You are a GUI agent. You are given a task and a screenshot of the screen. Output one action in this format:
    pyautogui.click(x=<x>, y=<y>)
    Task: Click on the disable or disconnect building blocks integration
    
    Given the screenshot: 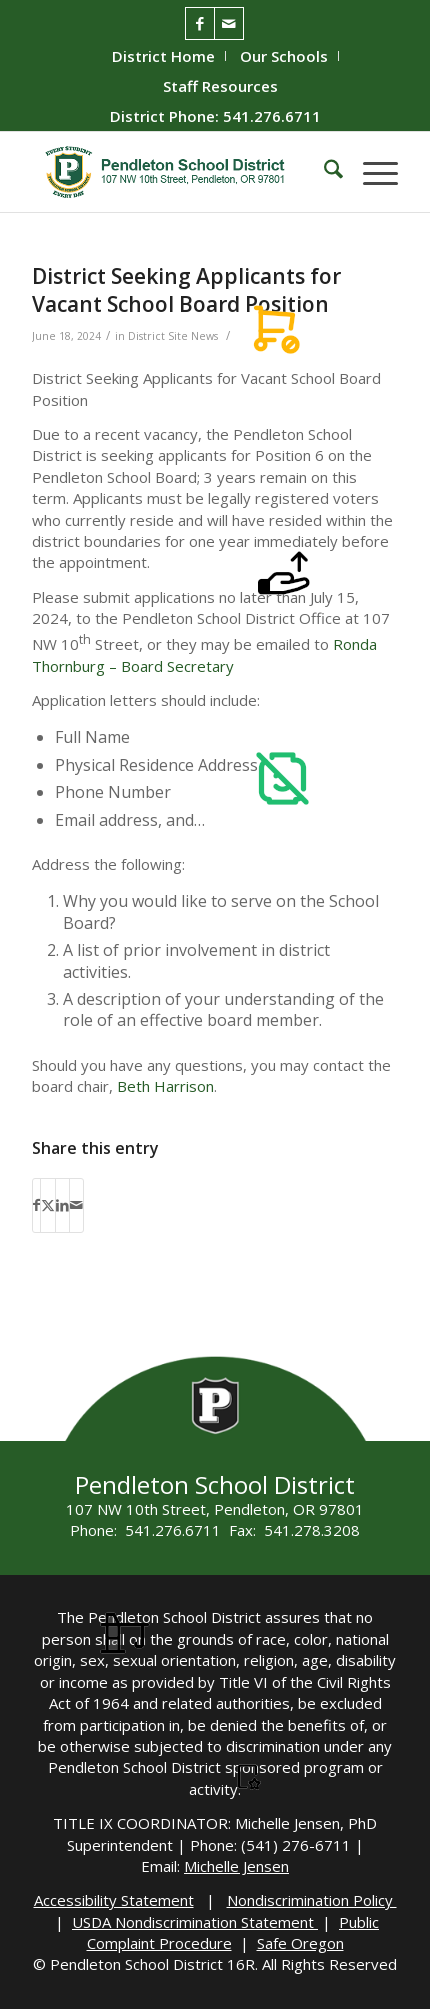 What is the action you would take?
    pyautogui.click(x=282, y=778)
    